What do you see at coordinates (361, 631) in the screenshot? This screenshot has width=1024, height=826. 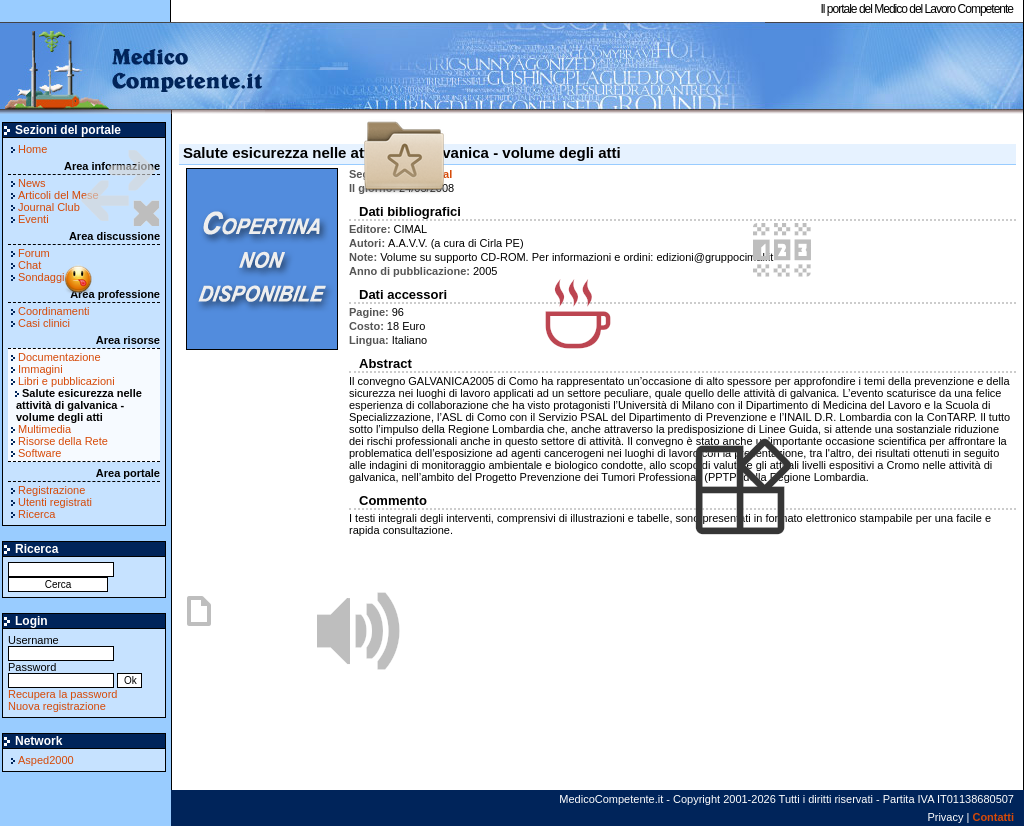 I see `indicates volume is set to high` at bounding box center [361, 631].